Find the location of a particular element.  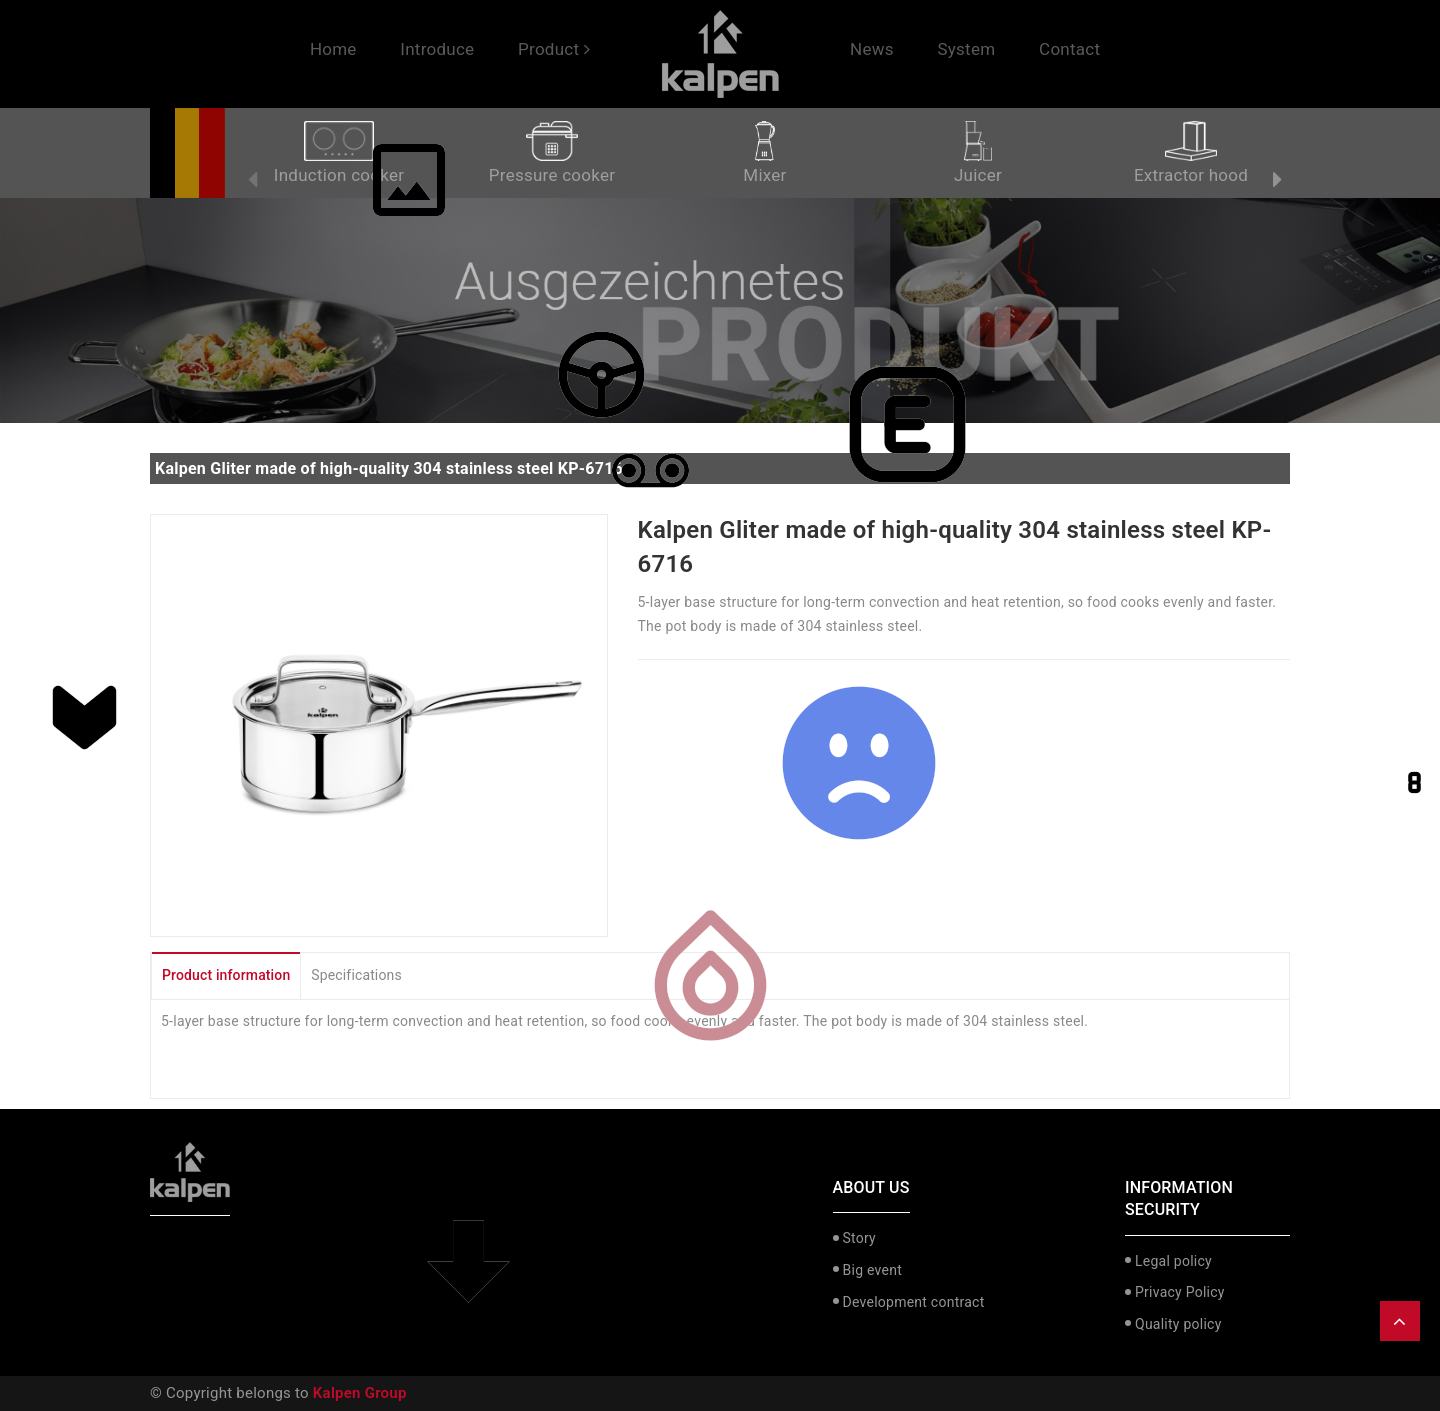

access Drops language learning app is located at coordinates (710, 978).